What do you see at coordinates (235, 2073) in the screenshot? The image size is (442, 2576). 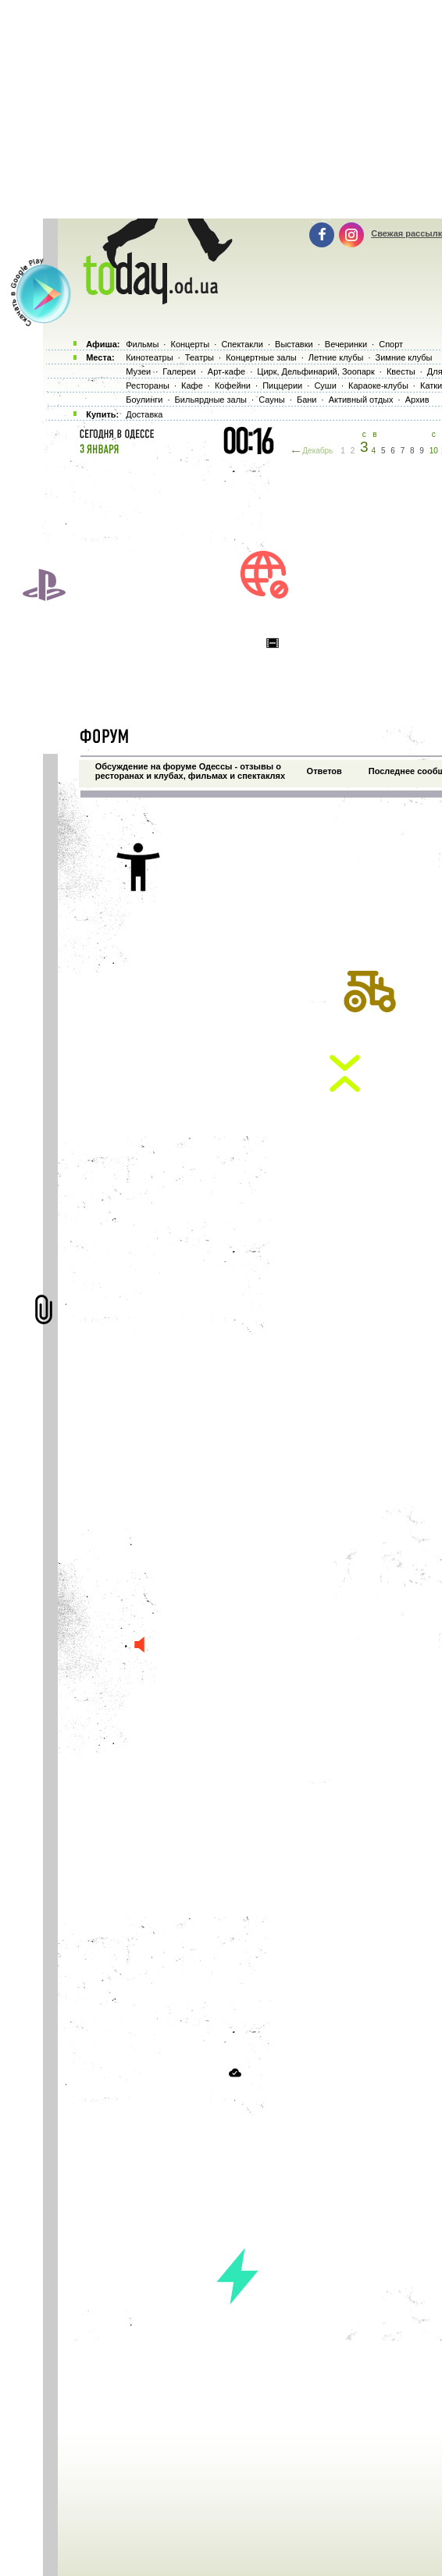 I see `file successfully uploaded to cloud storage` at bounding box center [235, 2073].